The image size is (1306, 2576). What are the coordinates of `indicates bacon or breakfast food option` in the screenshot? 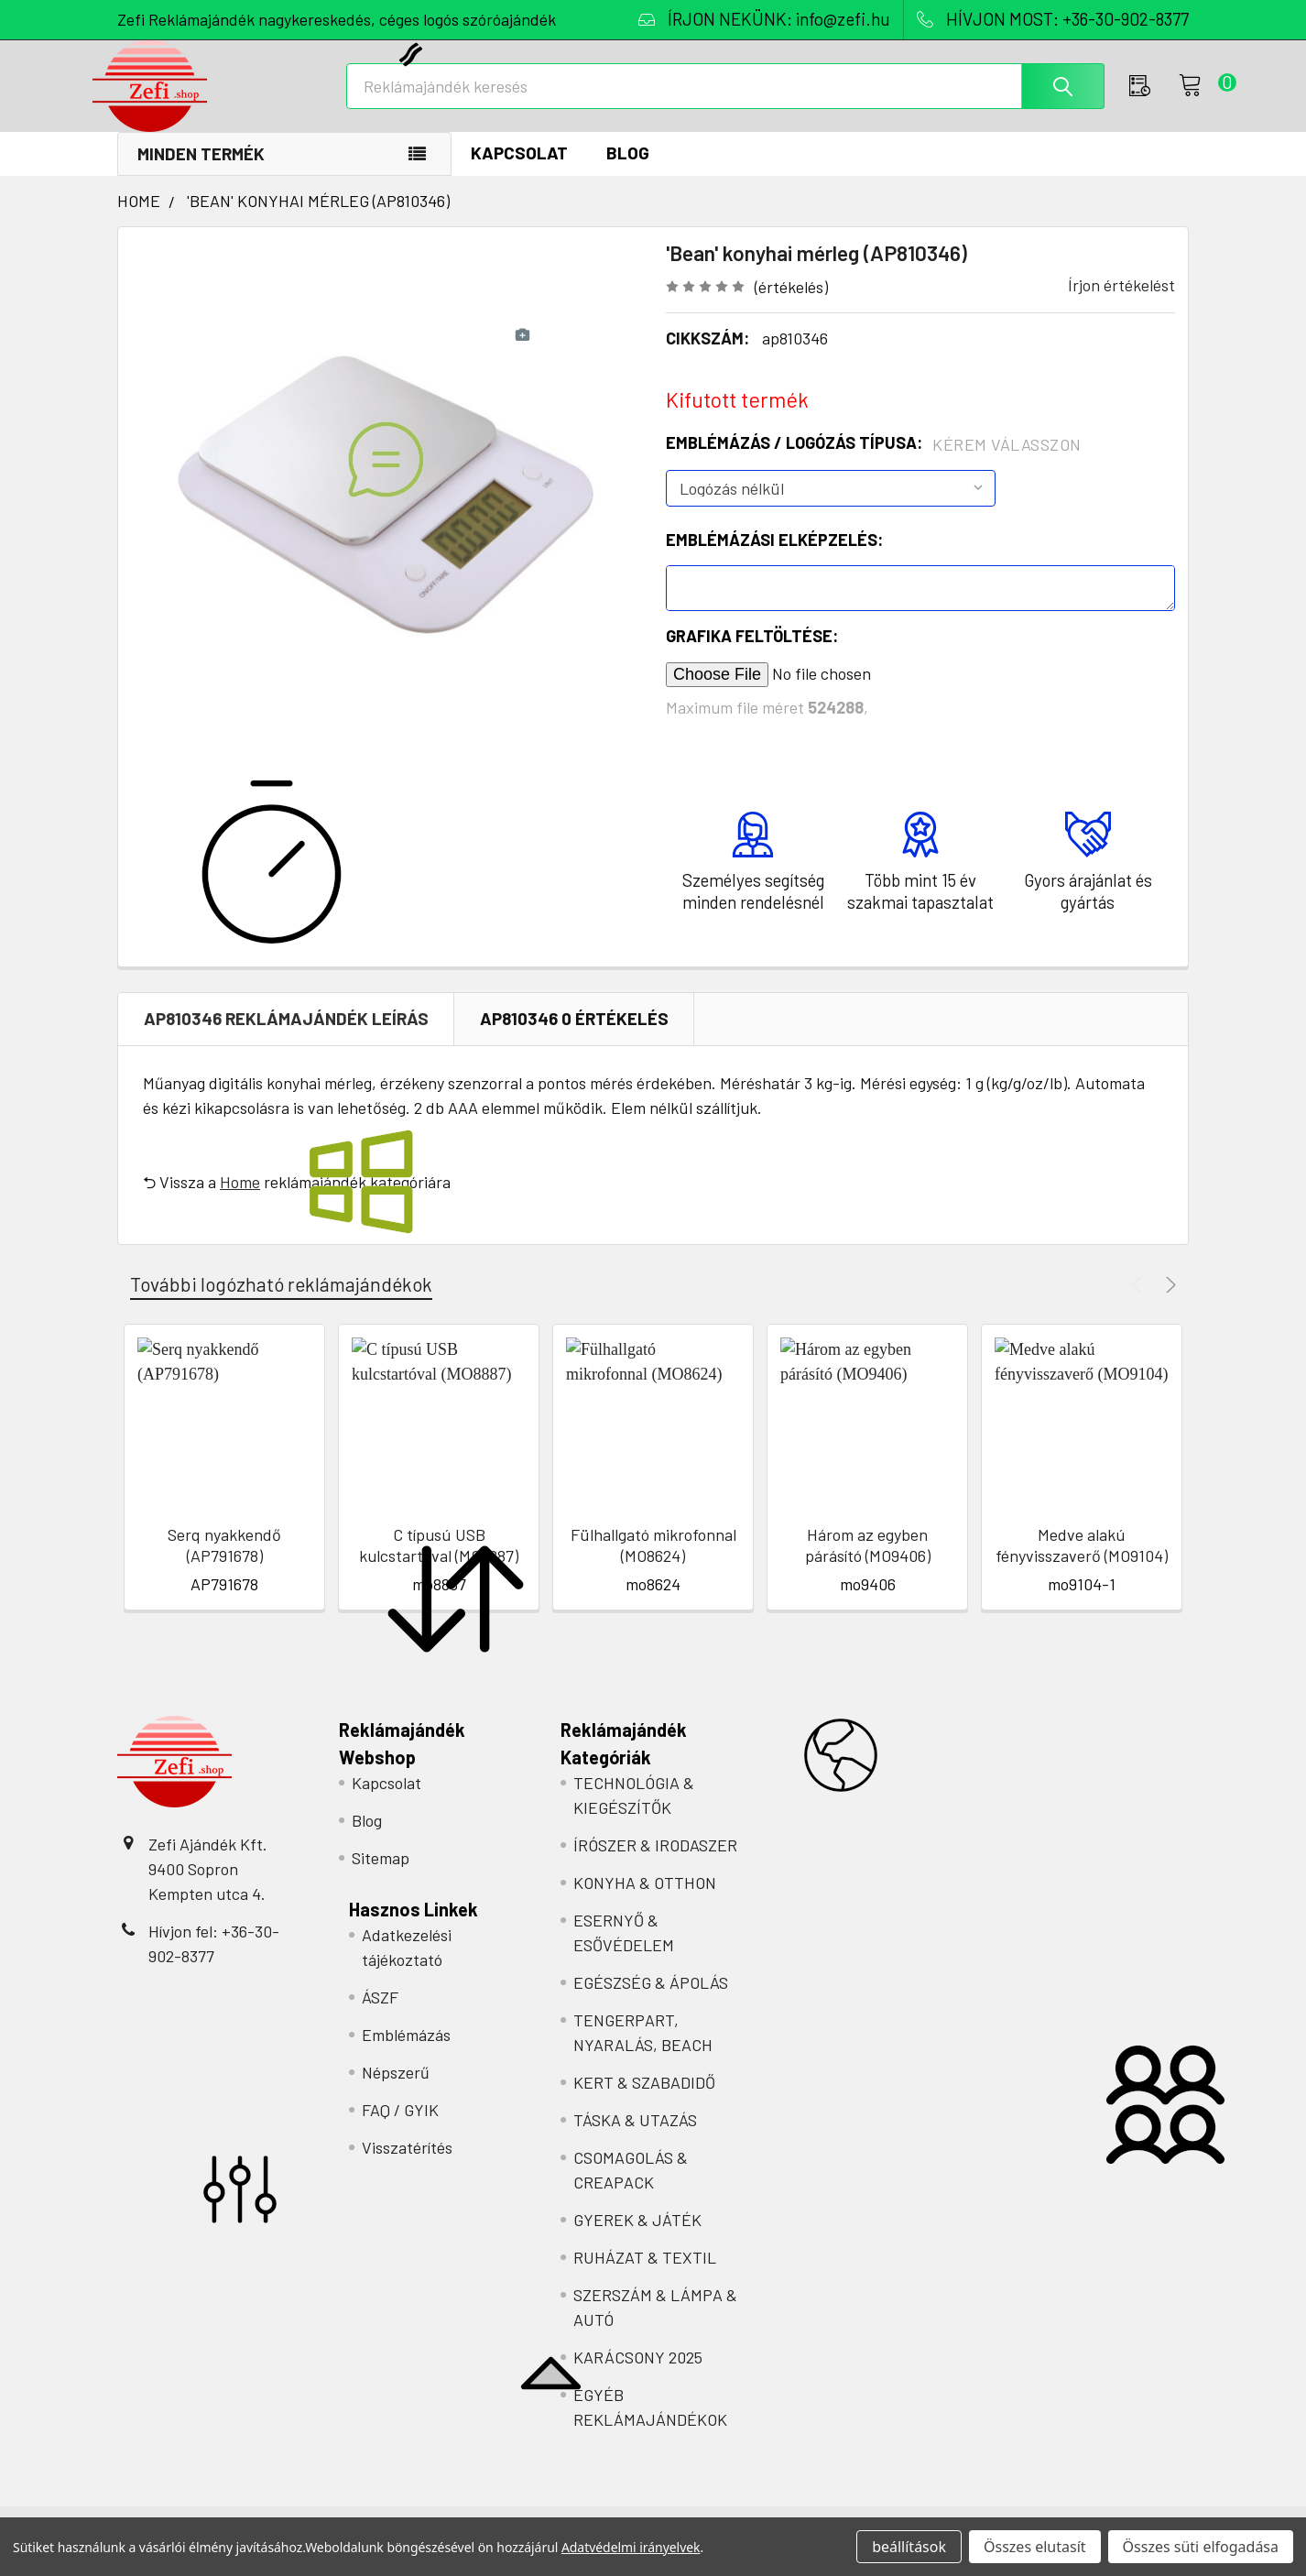 It's located at (410, 54).